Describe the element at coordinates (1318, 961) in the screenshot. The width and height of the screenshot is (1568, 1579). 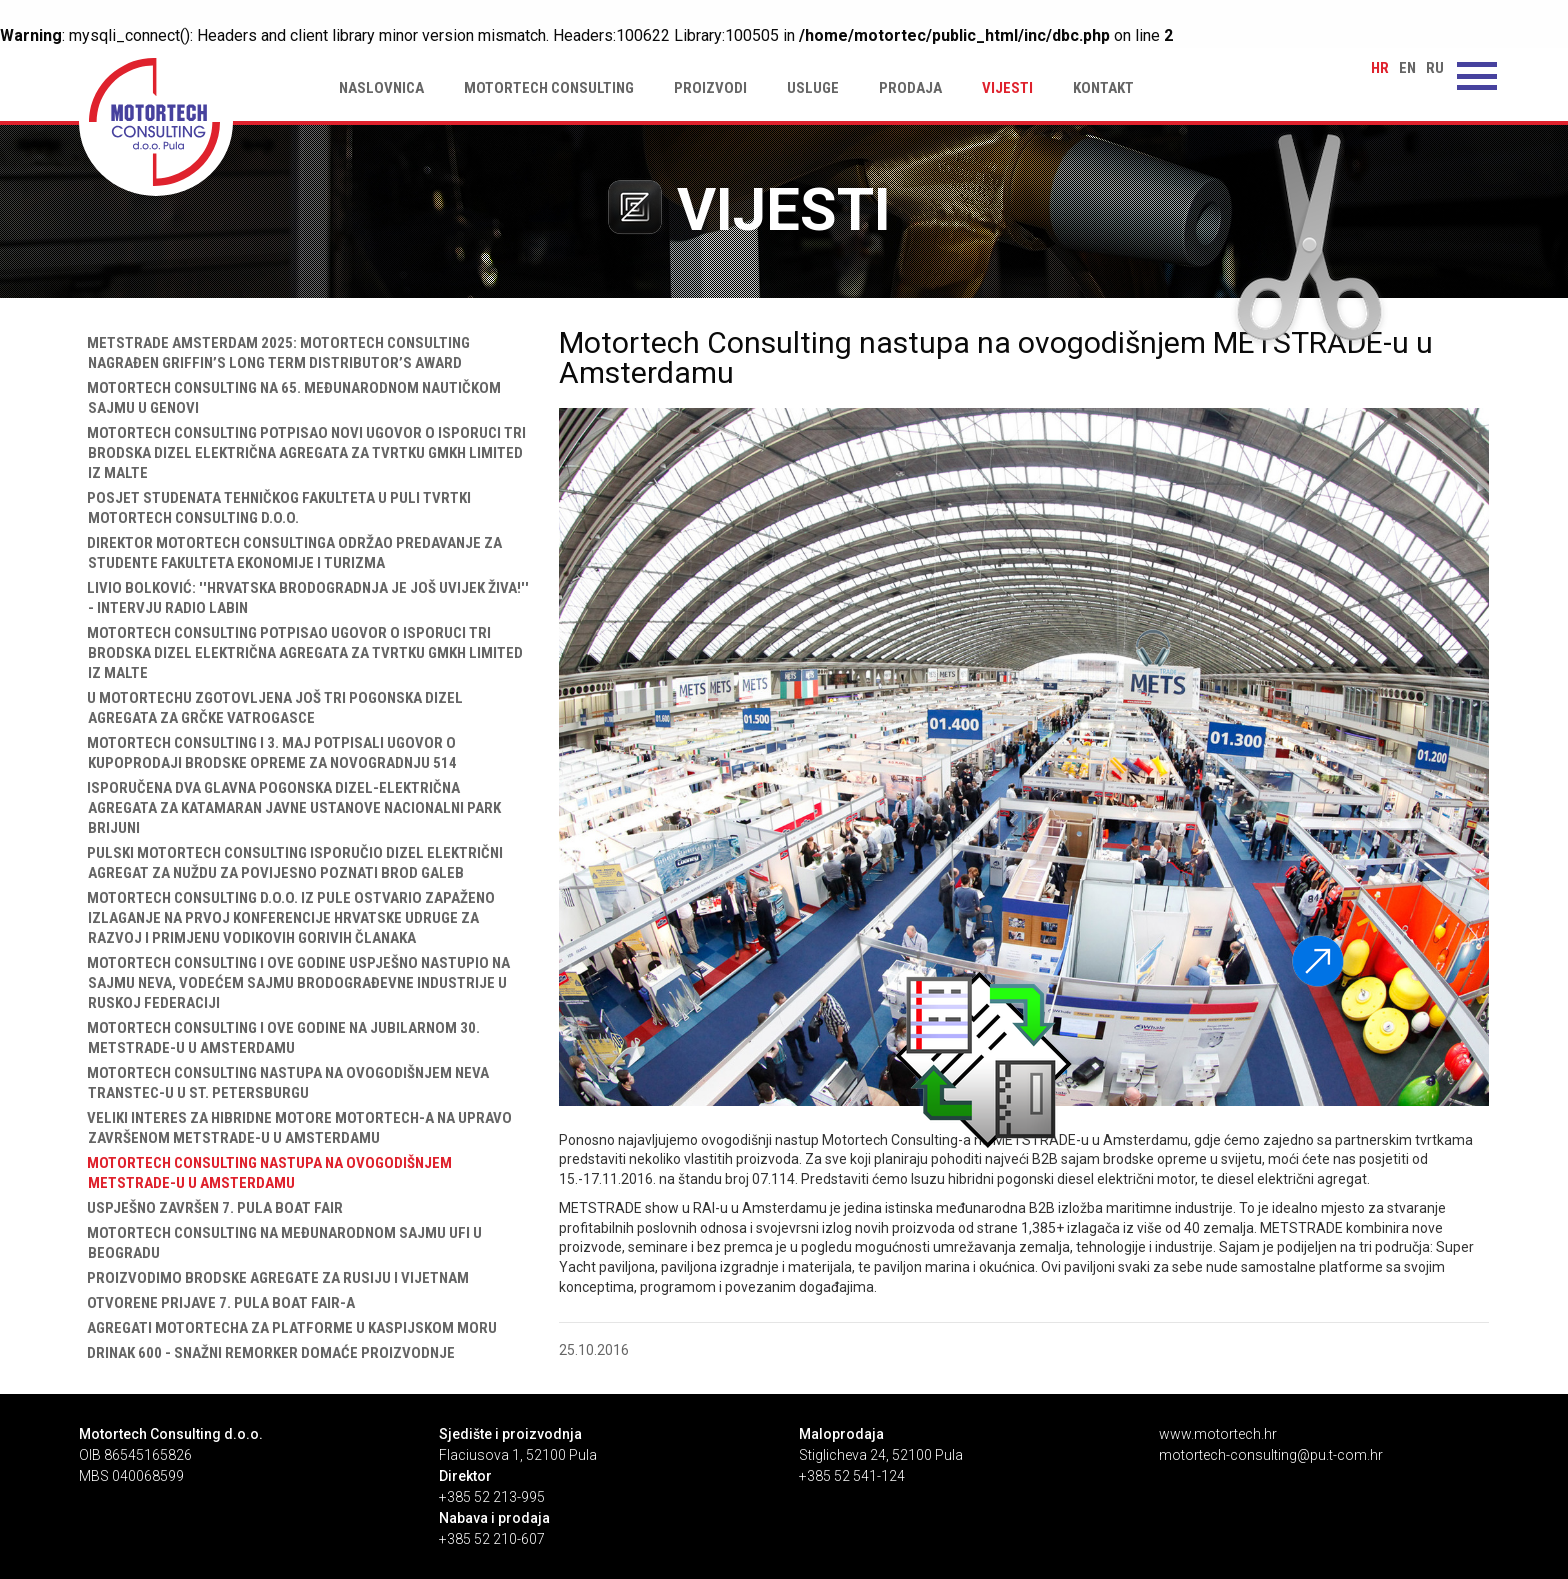
I see `indicates a symbolic link or shortcut to another file` at that location.